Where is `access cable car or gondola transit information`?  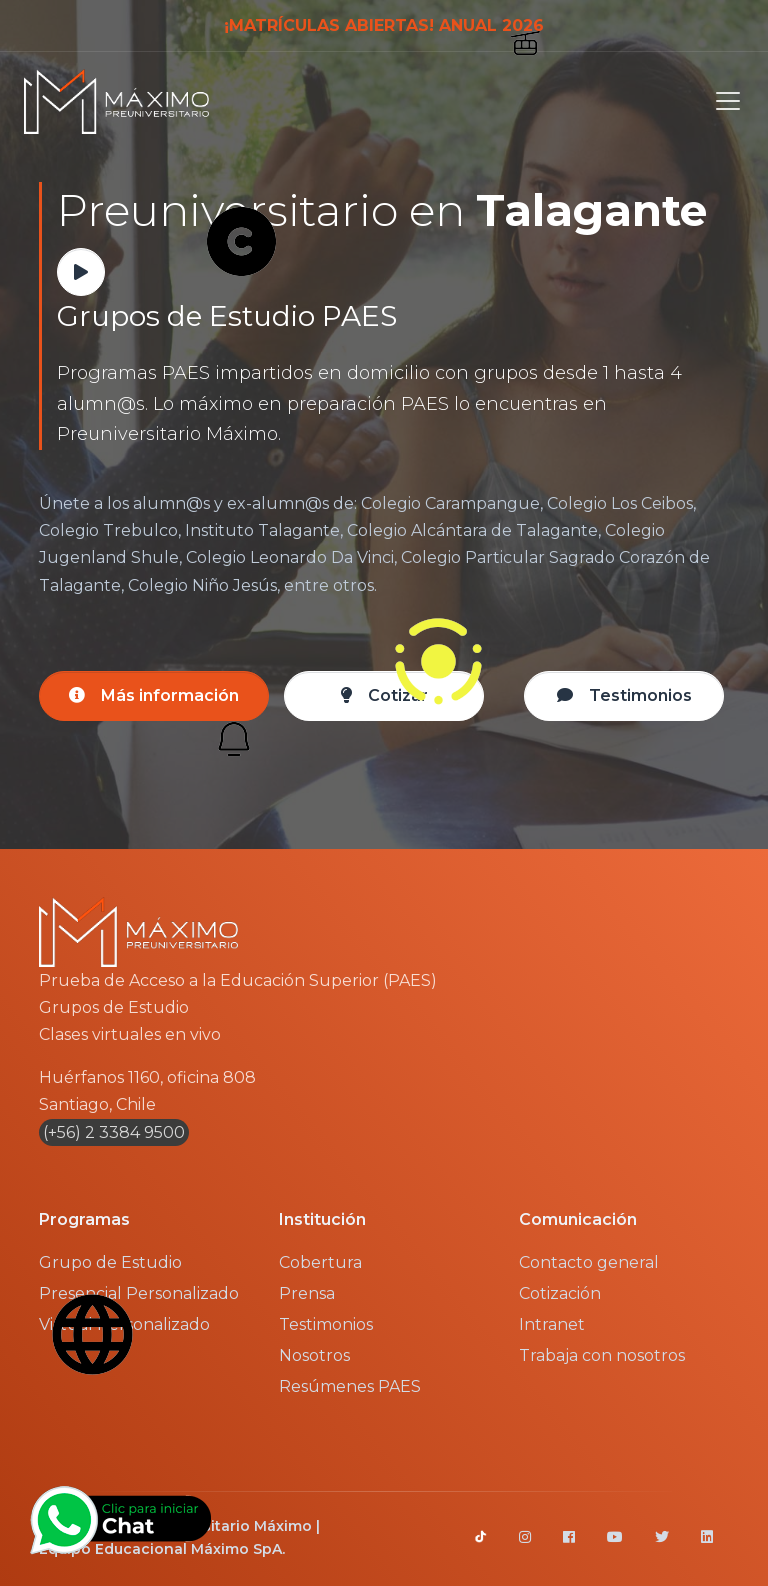 access cable car or gondola transit information is located at coordinates (525, 43).